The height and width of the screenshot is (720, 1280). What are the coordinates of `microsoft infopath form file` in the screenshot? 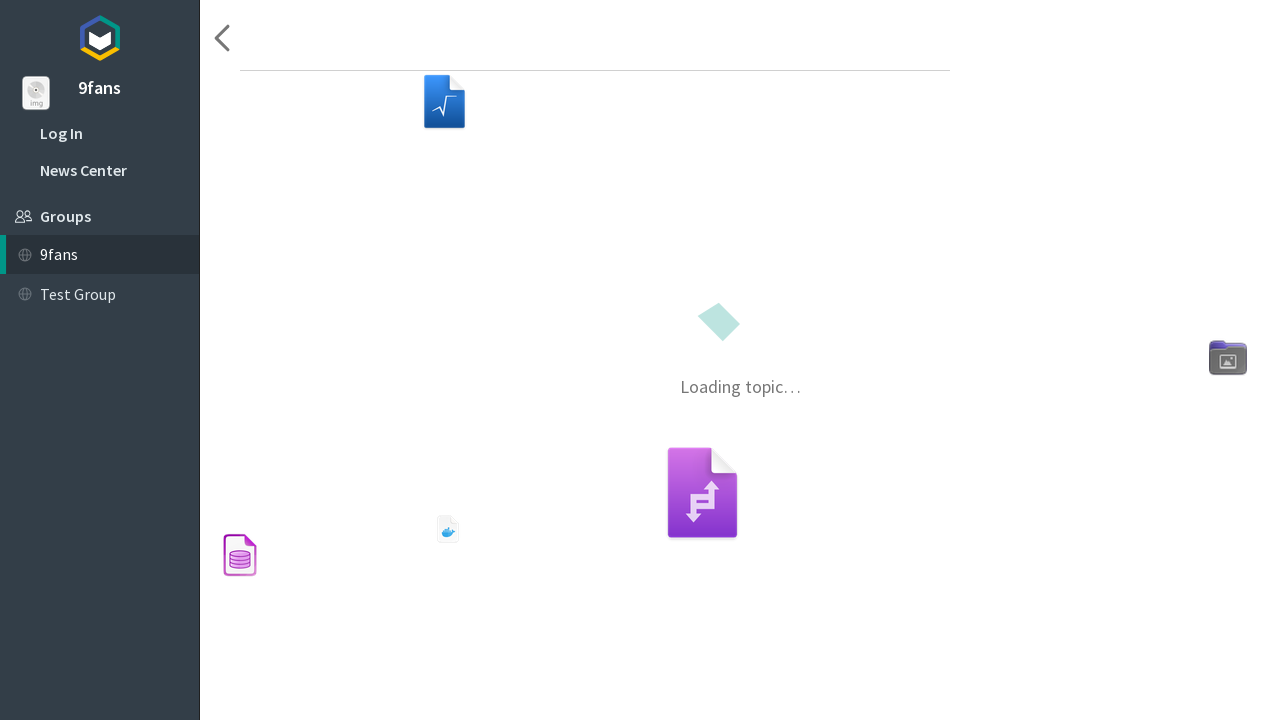 It's located at (702, 492).